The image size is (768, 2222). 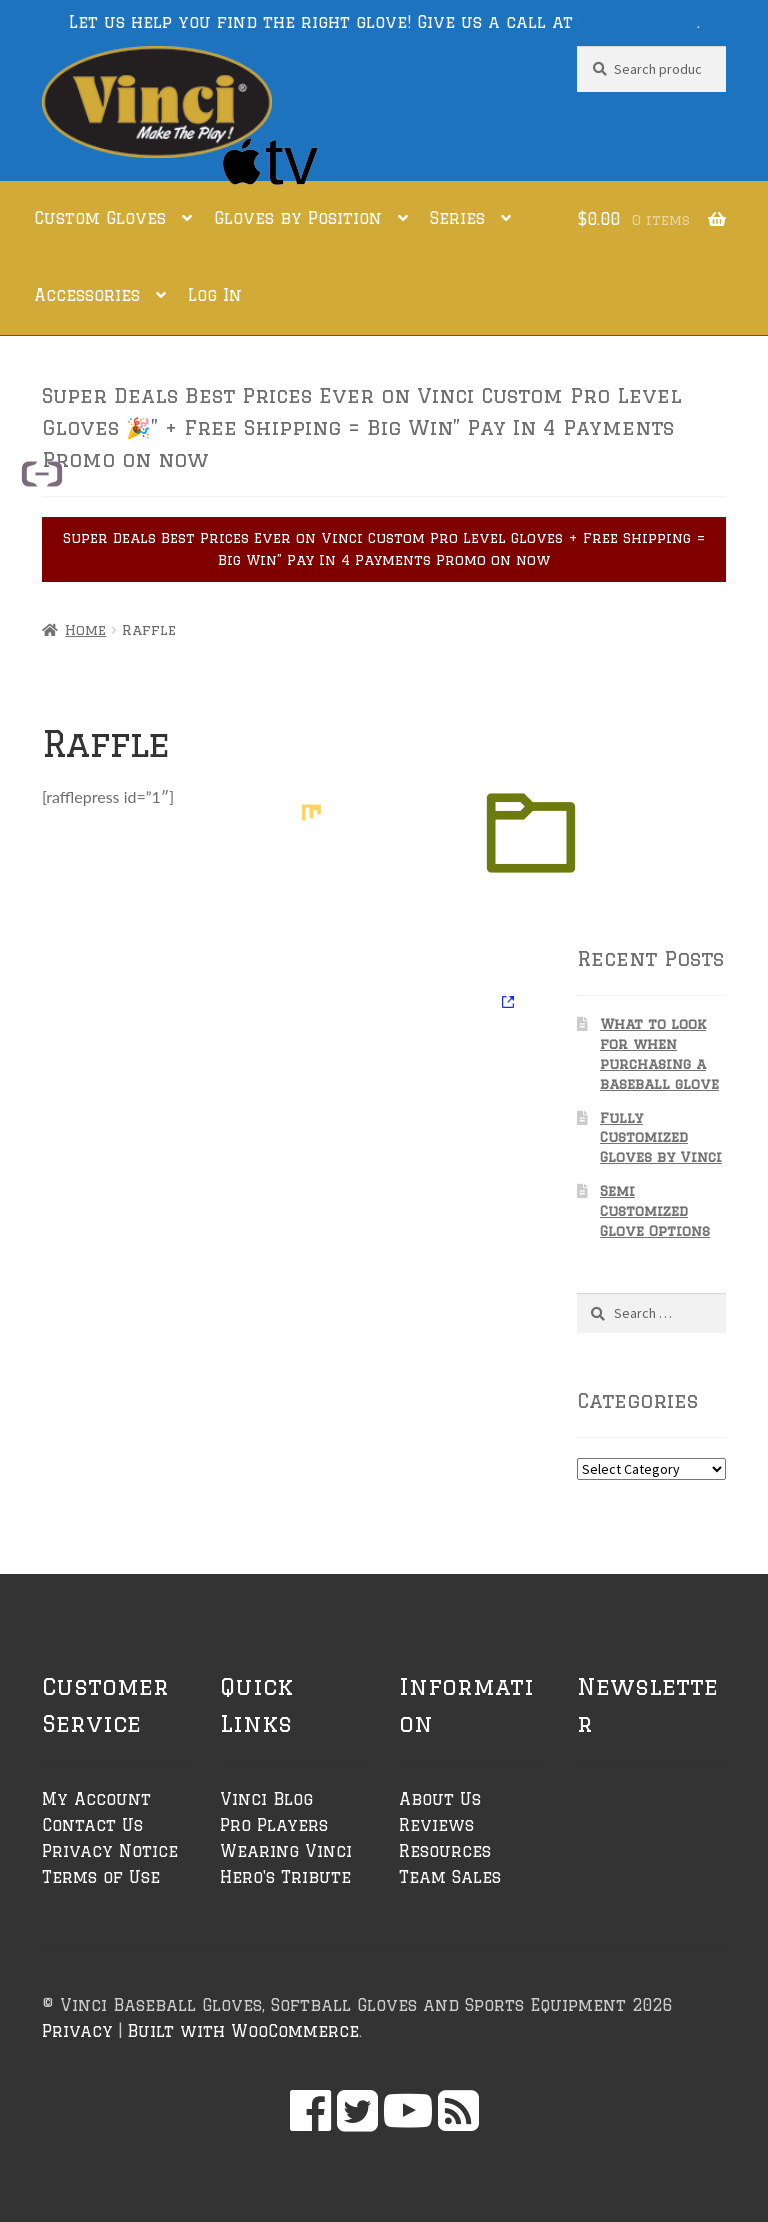 What do you see at coordinates (311, 812) in the screenshot?
I see `Mix social bookmarking platform logo` at bounding box center [311, 812].